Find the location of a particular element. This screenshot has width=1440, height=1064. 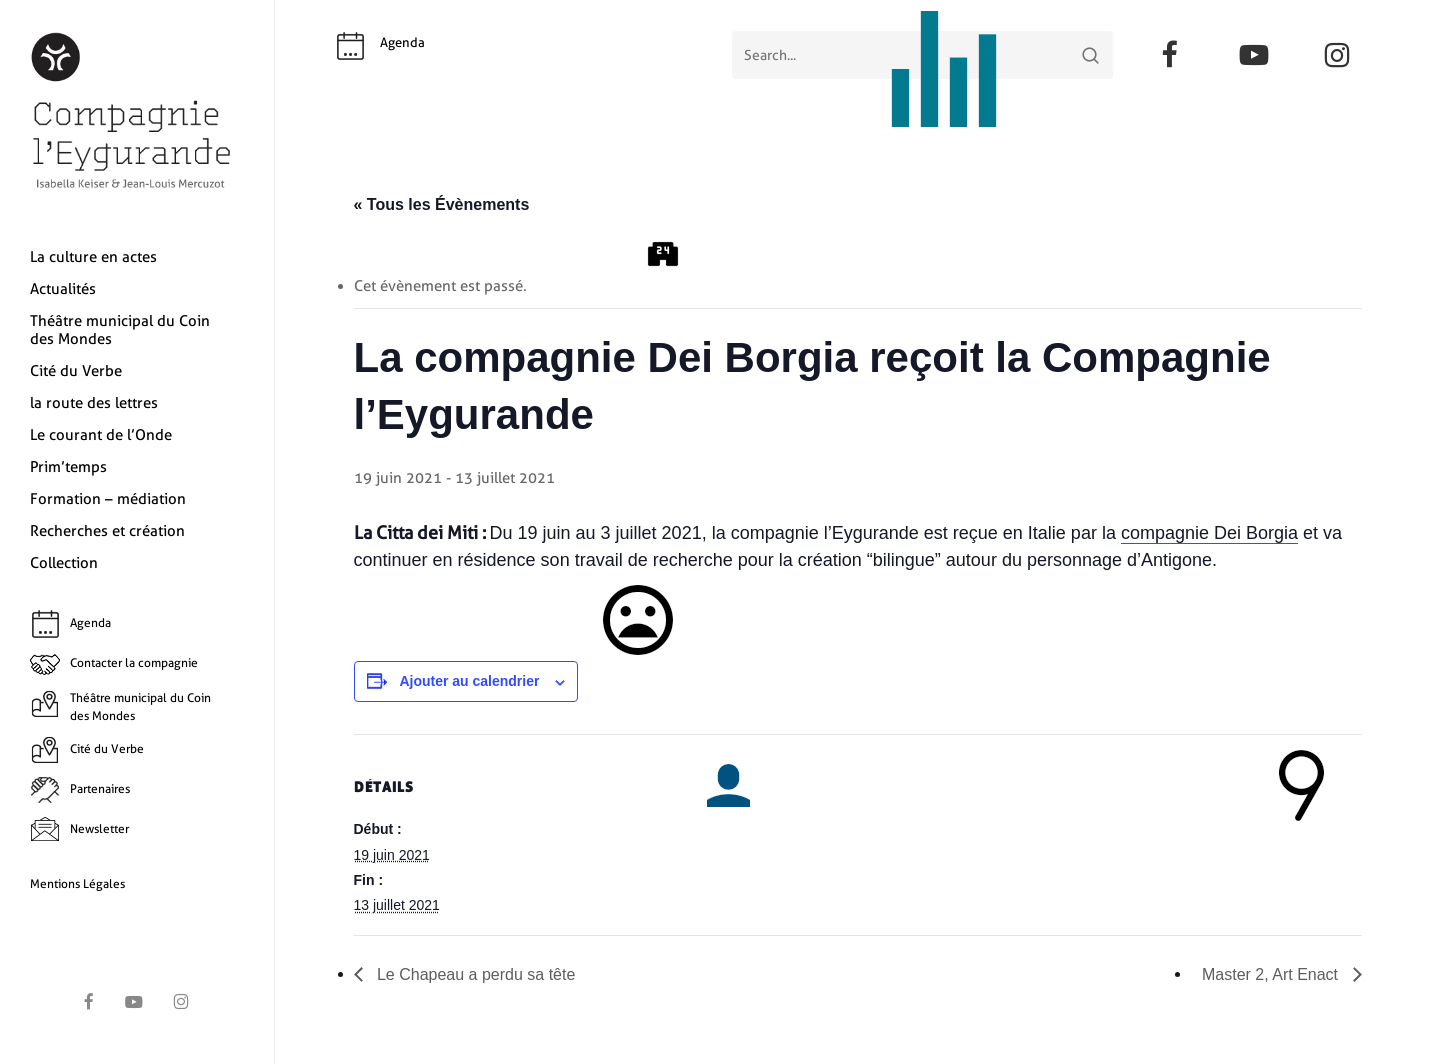

indicates the number nine in a list or sequence is located at coordinates (1301, 785).